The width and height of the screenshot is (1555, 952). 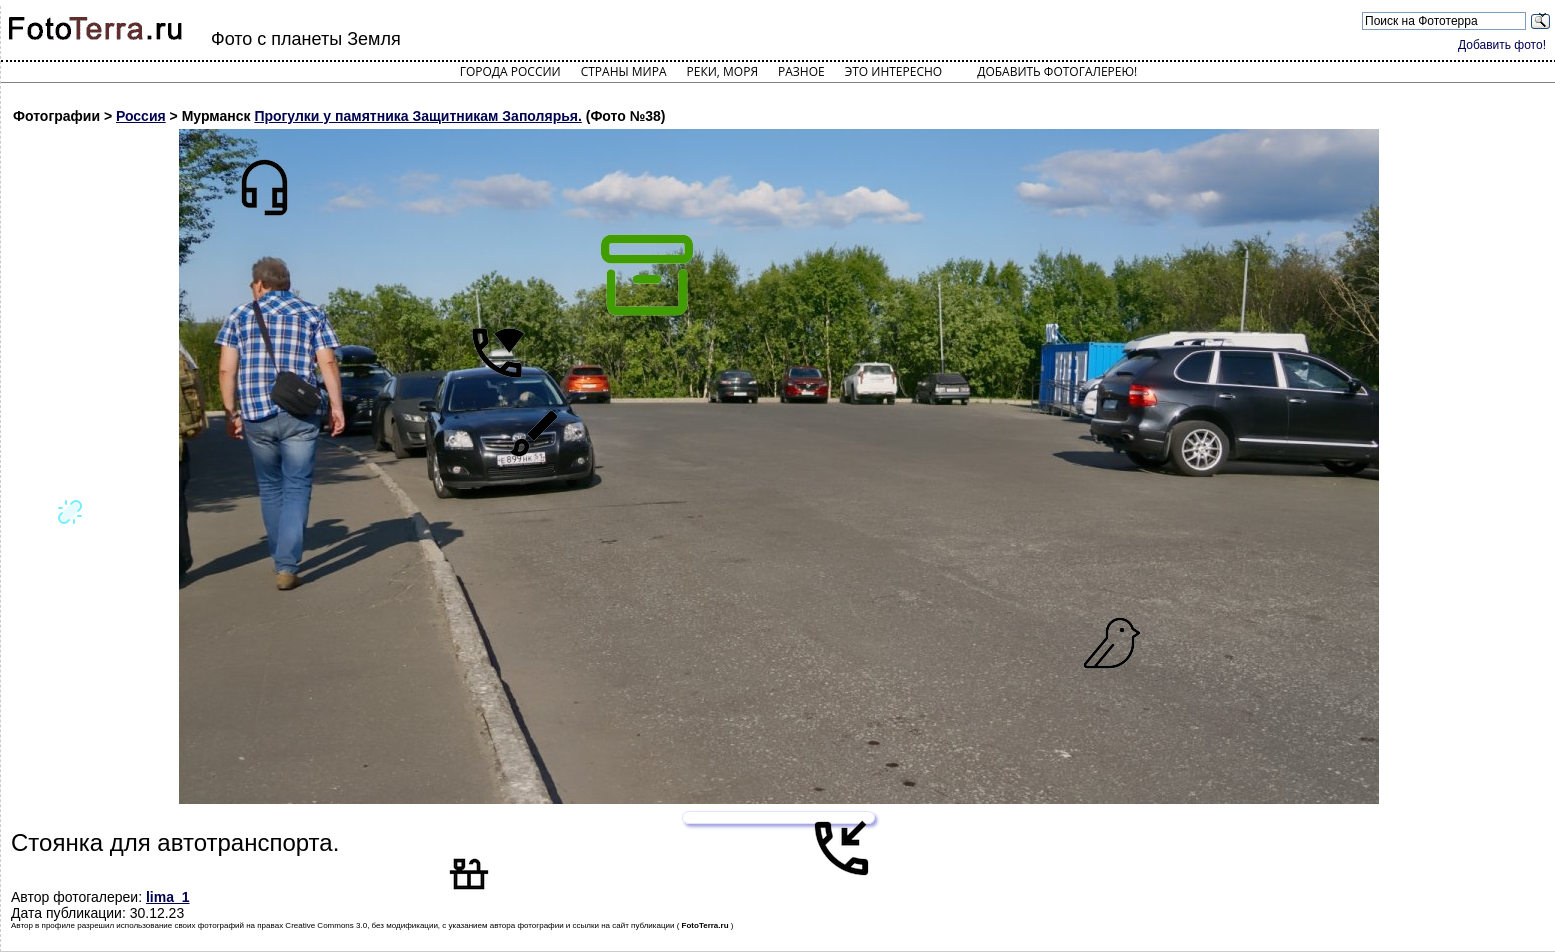 I want to click on enable wifi calling feature, so click(x=497, y=353).